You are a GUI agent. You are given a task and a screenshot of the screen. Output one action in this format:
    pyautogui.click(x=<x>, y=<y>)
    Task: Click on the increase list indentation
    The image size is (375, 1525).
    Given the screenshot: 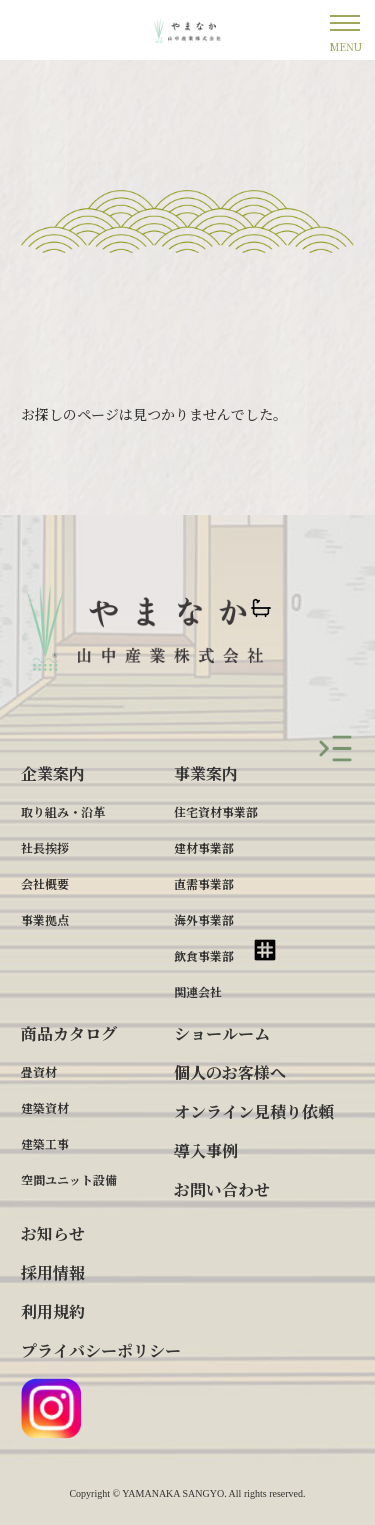 What is the action you would take?
    pyautogui.click(x=335, y=748)
    